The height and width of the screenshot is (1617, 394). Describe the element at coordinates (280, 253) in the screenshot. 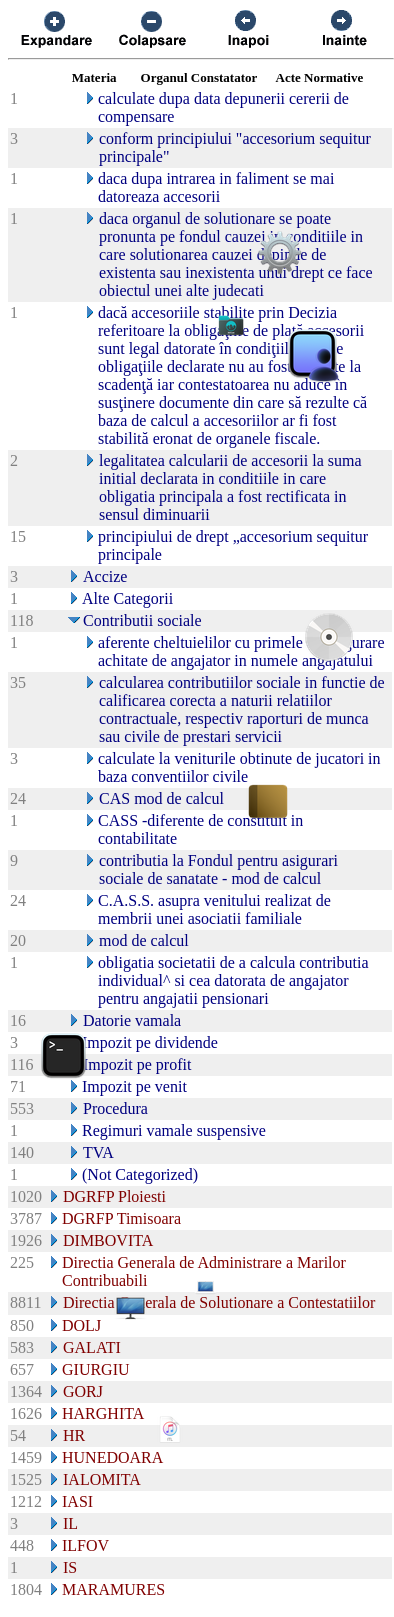

I see `access advanced settings` at that location.